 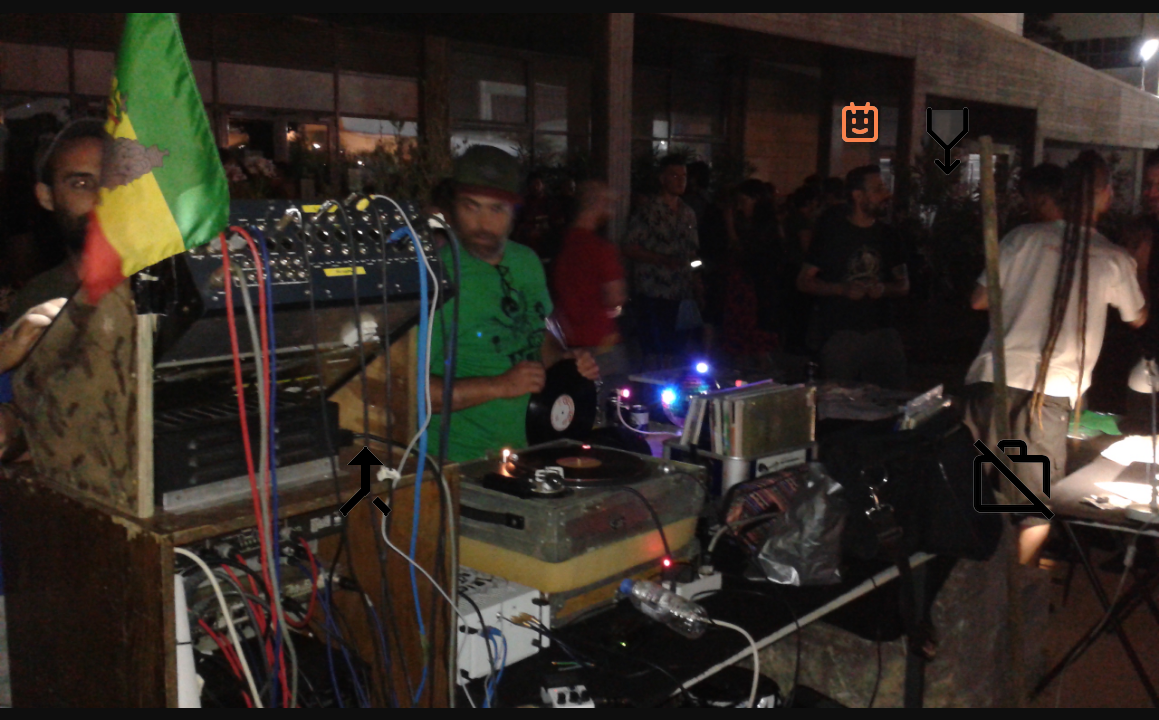 What do you see at coordinates (860, 122) in the screenshot?
I see `access AI assistant or chatbot` at bounding box center [860, 122].